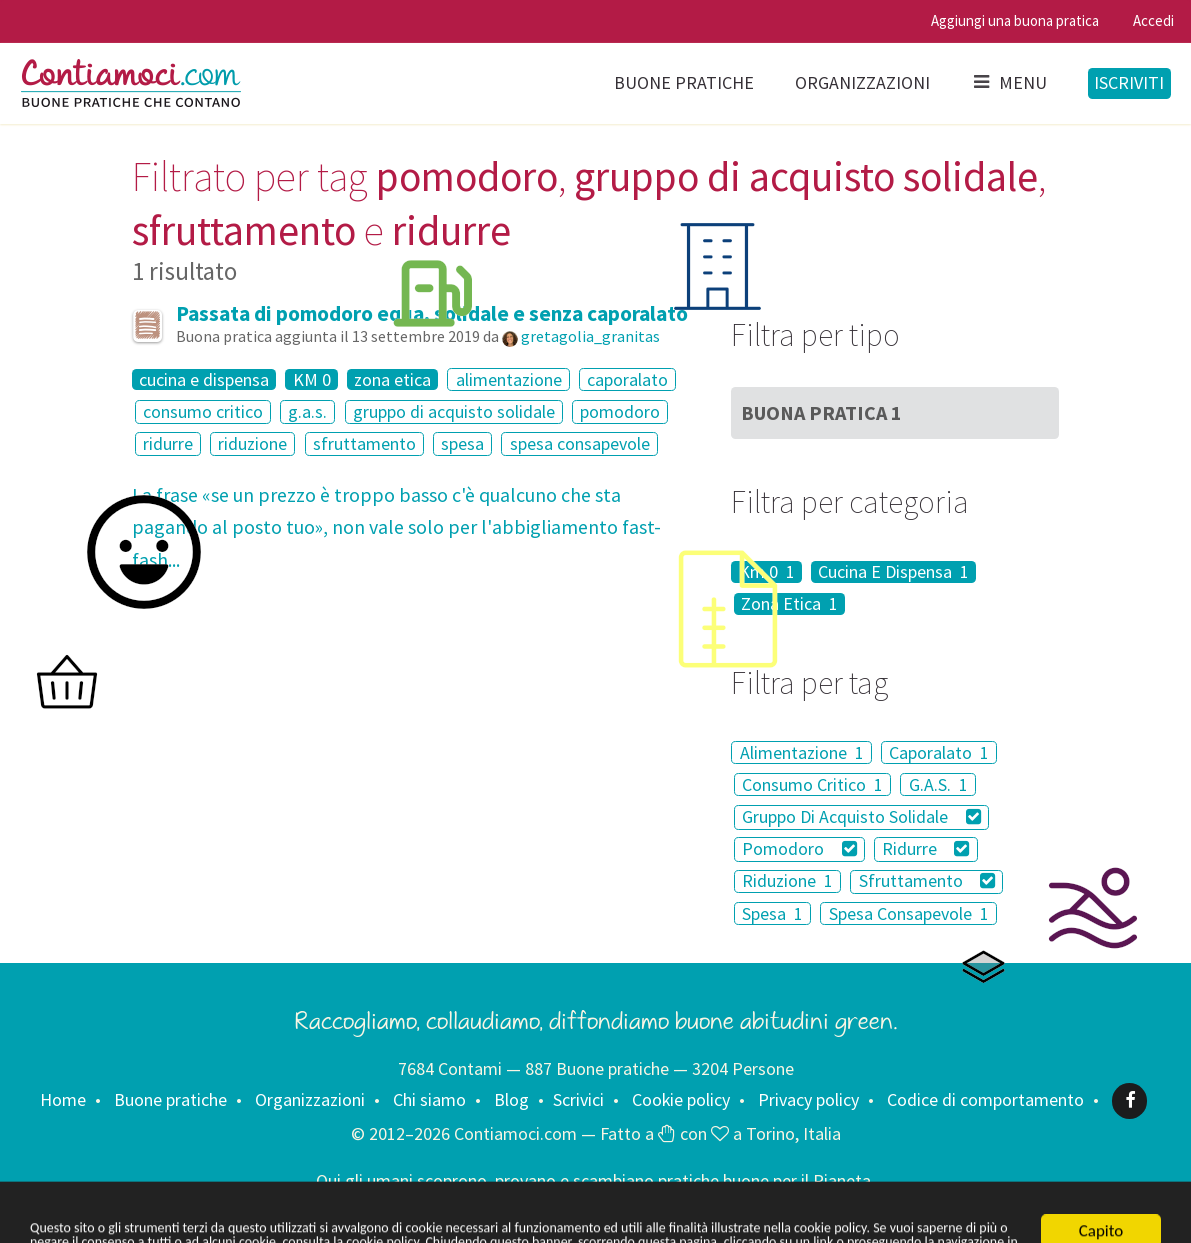  Describe the element at coordinates (717, 266) in the screenshot. I see `view company or business information` at that location.